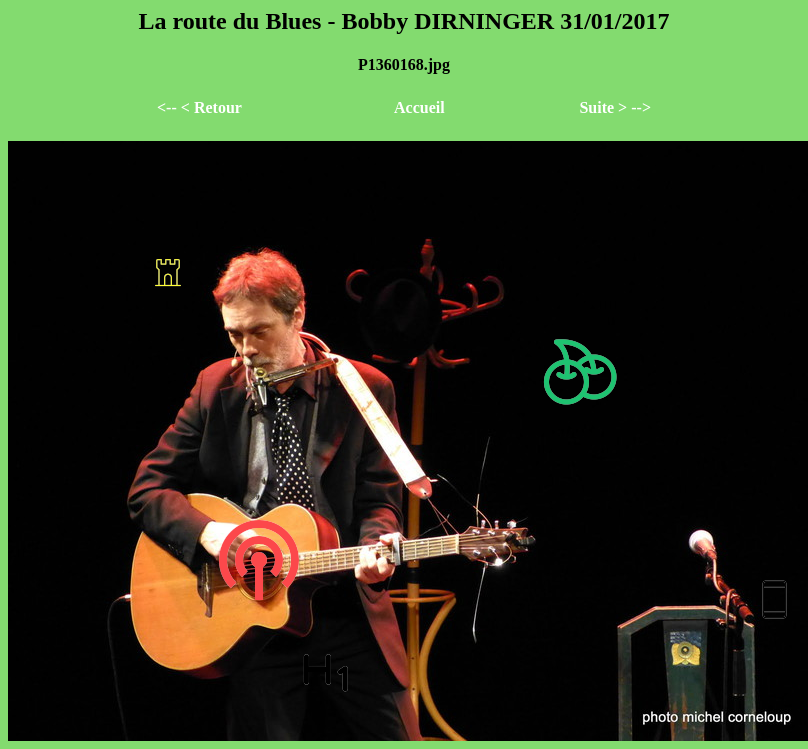 This screenshot has height=749, width=808. What do you see at coordinates (579, 372) in the screenshot?
I see `indicates fruit or produce category` at bounding box center [579, 372].